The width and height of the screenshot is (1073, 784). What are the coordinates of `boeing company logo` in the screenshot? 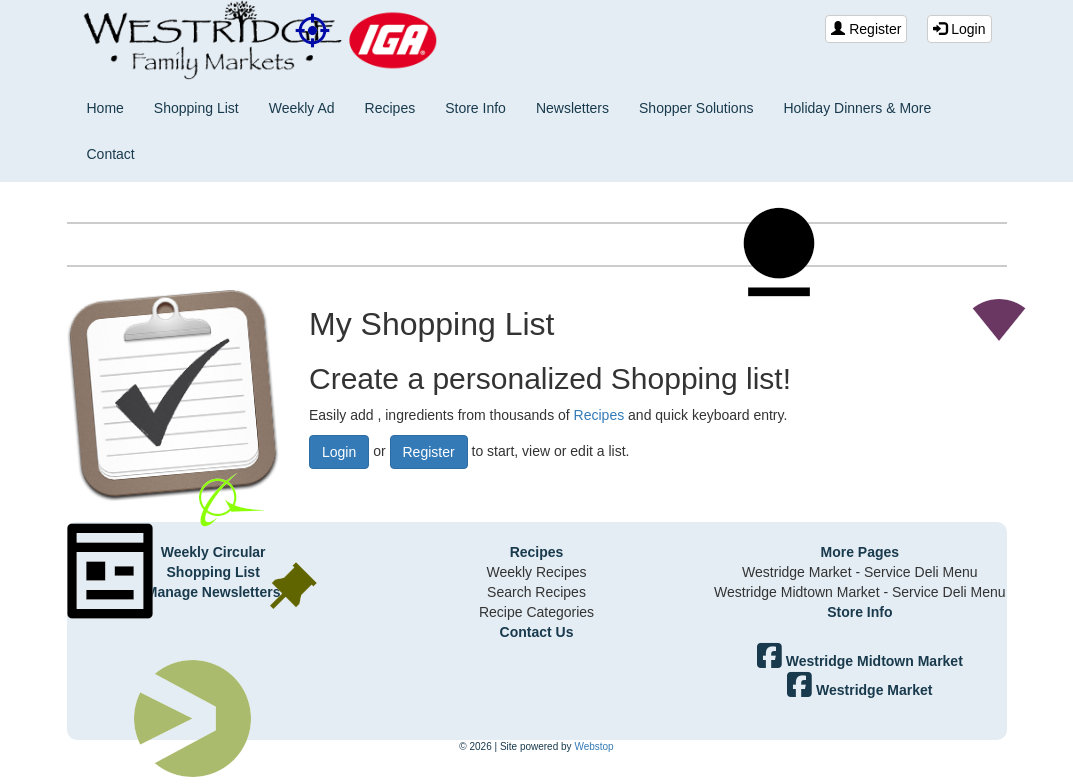 It's located at (231, 499).